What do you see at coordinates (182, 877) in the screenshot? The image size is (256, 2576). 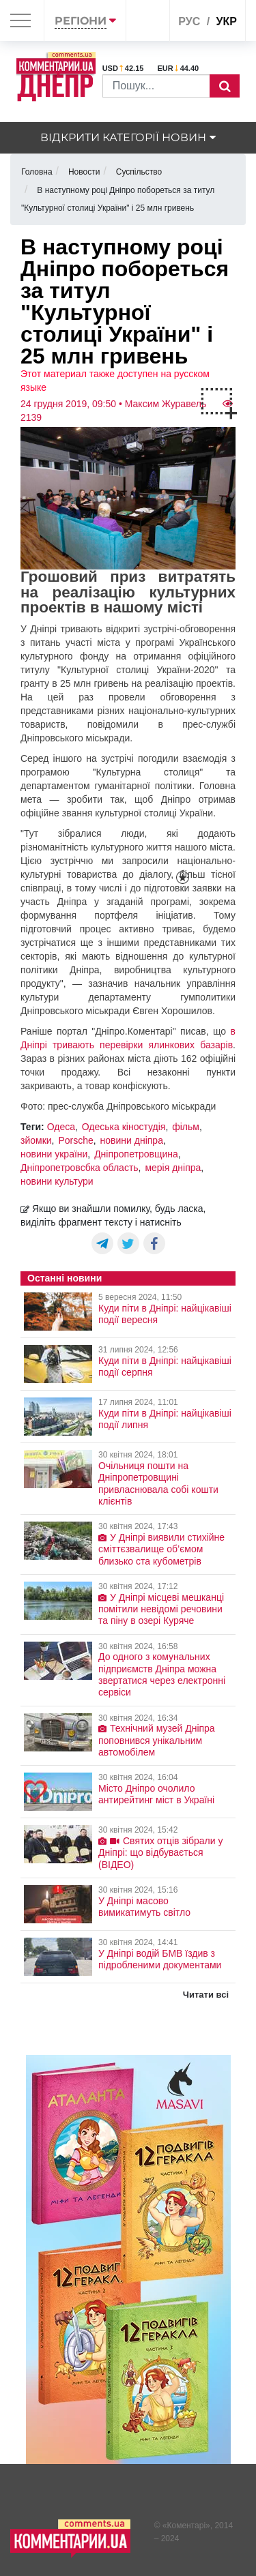 I see `set default applications for file types` at bounding box center [182, 877].